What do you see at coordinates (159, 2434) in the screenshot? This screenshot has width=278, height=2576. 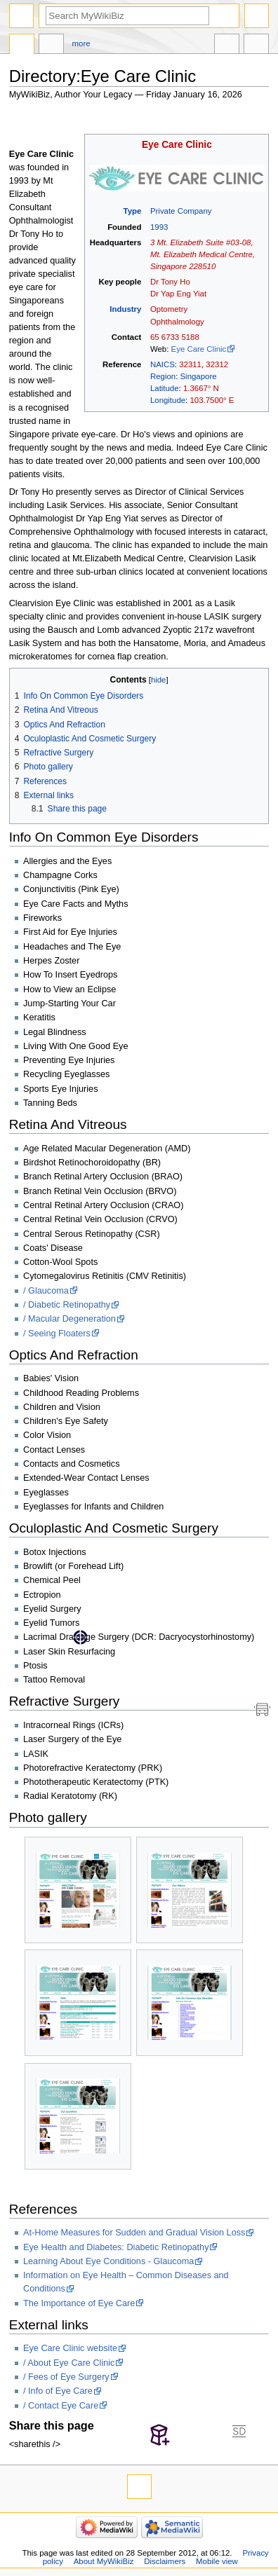 I see `add a new 3D object or model` at bounding box center [159, 2434].